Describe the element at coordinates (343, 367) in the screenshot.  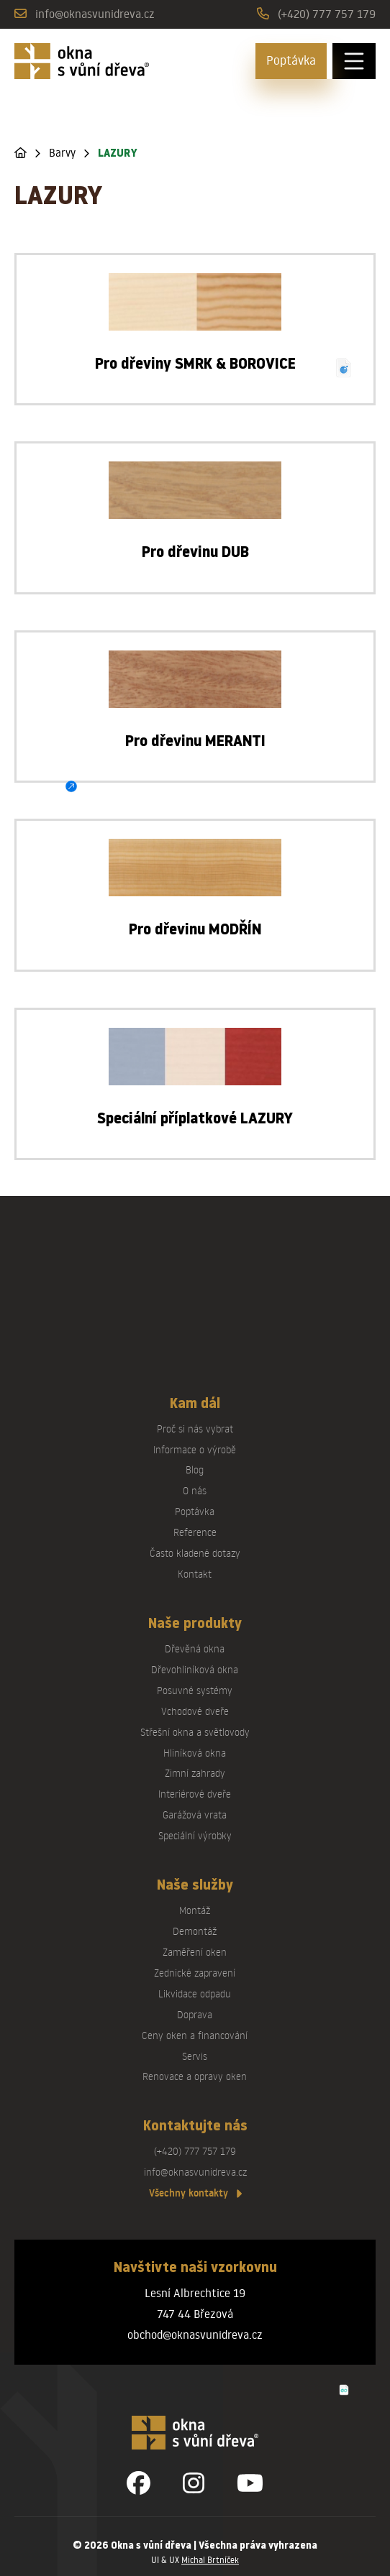
I see `lua script file` at that location.